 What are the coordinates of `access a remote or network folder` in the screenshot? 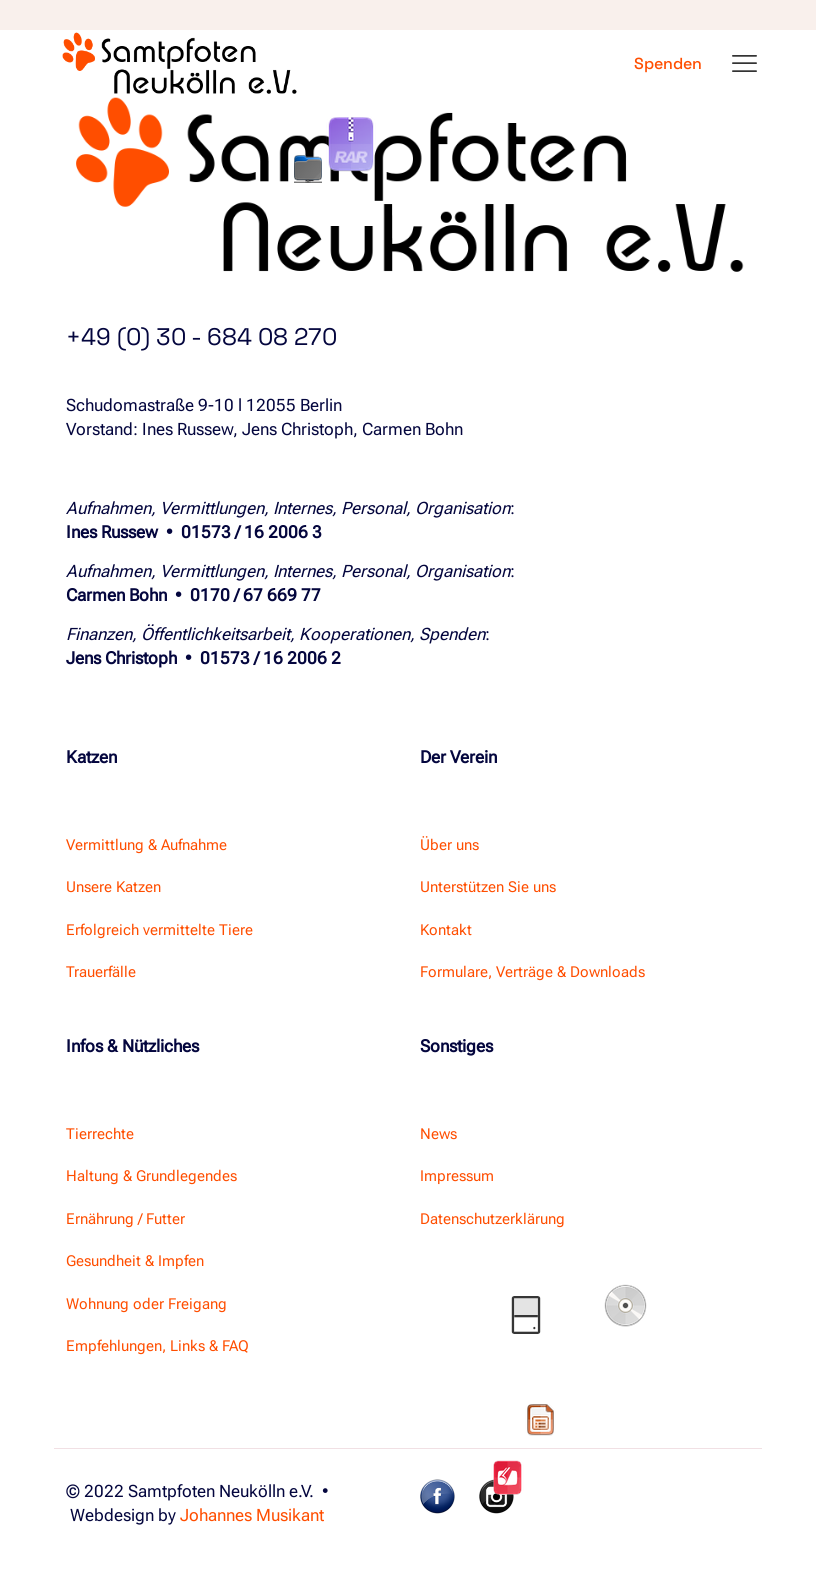 It's located at (308, 169).